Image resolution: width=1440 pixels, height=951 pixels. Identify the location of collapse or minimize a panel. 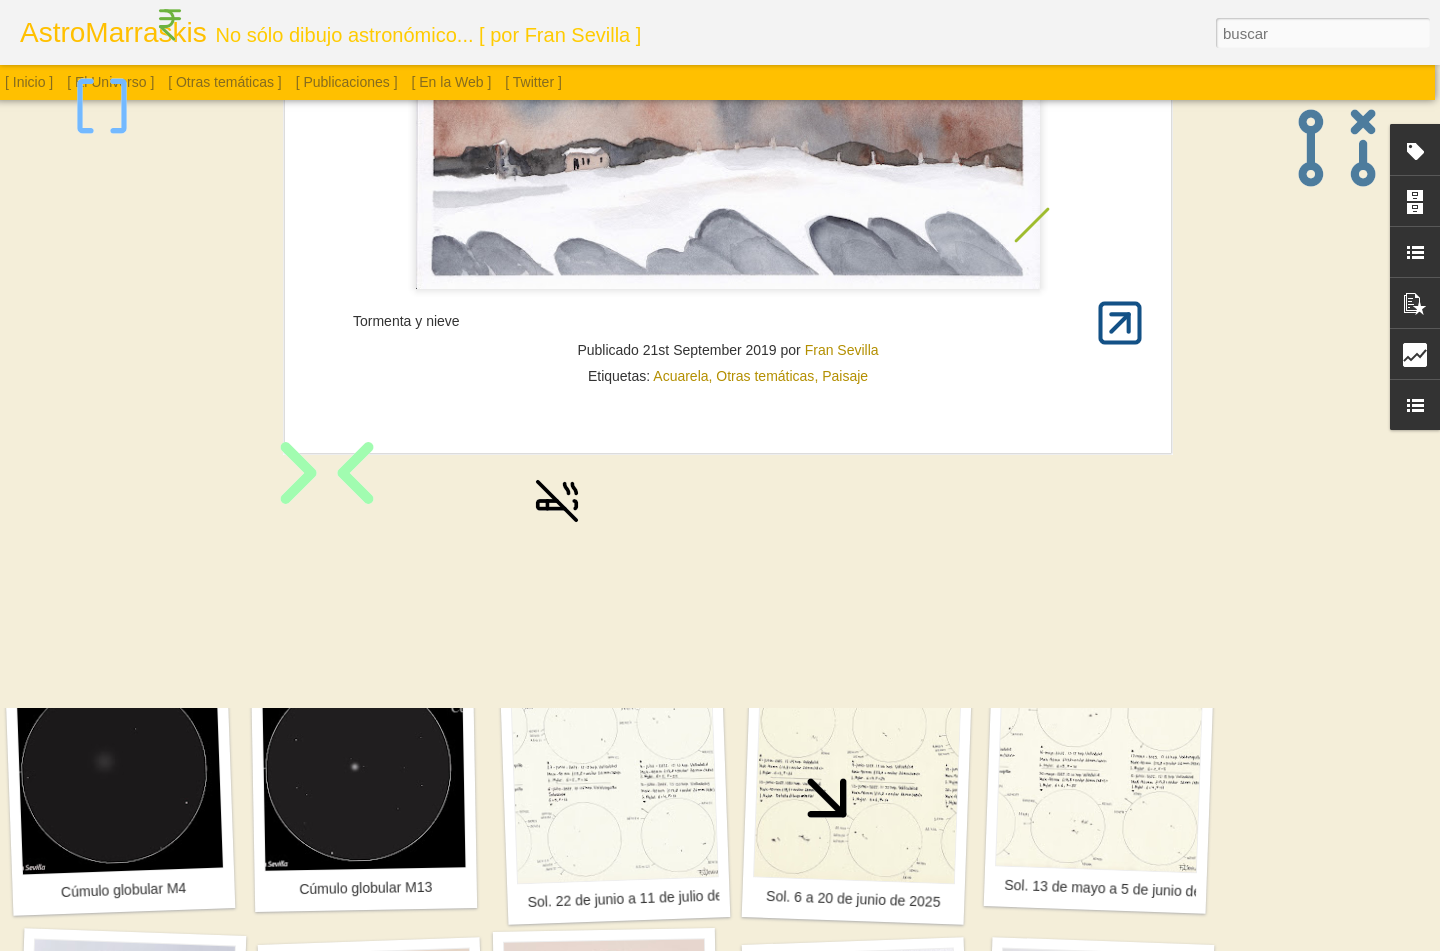
(327, 473).